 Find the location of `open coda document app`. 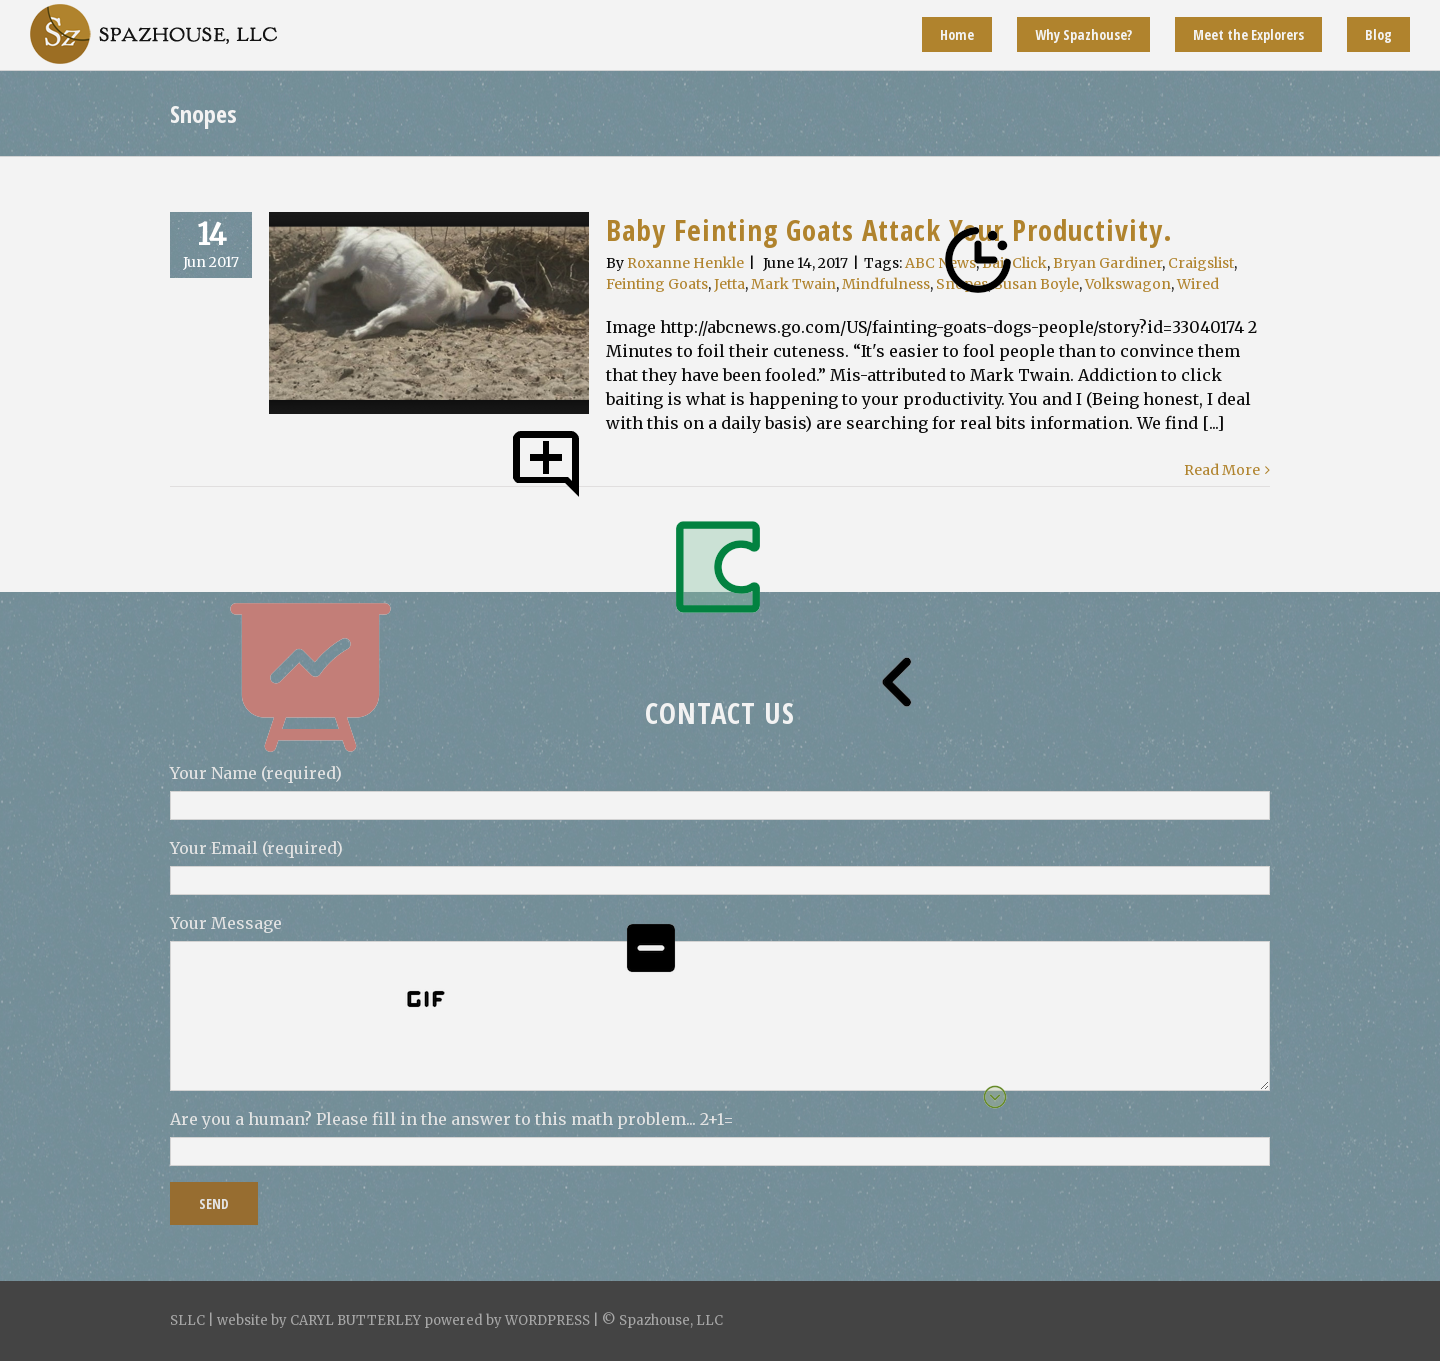

open coda document app is located at coordinates (718, 567).